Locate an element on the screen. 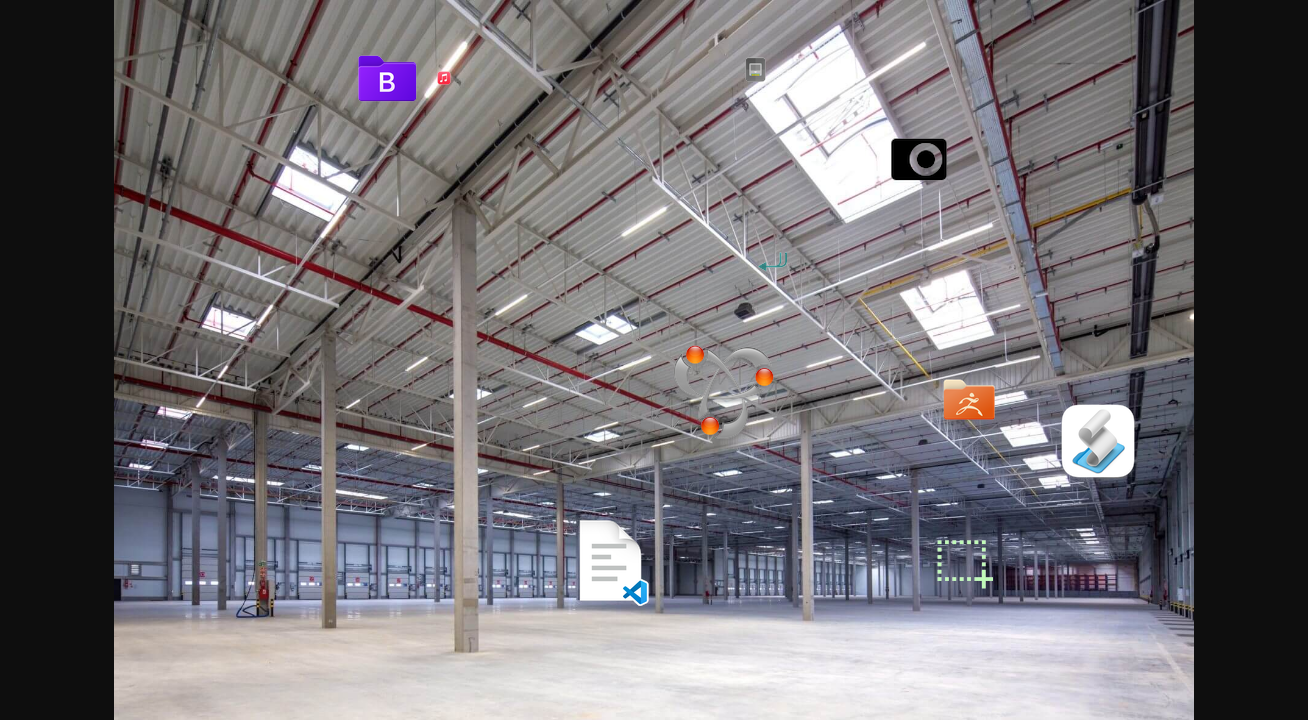 The height and width of the screenshot is (720, 1308). sega genesis 32x rom file is located at coordinates (755, 69).